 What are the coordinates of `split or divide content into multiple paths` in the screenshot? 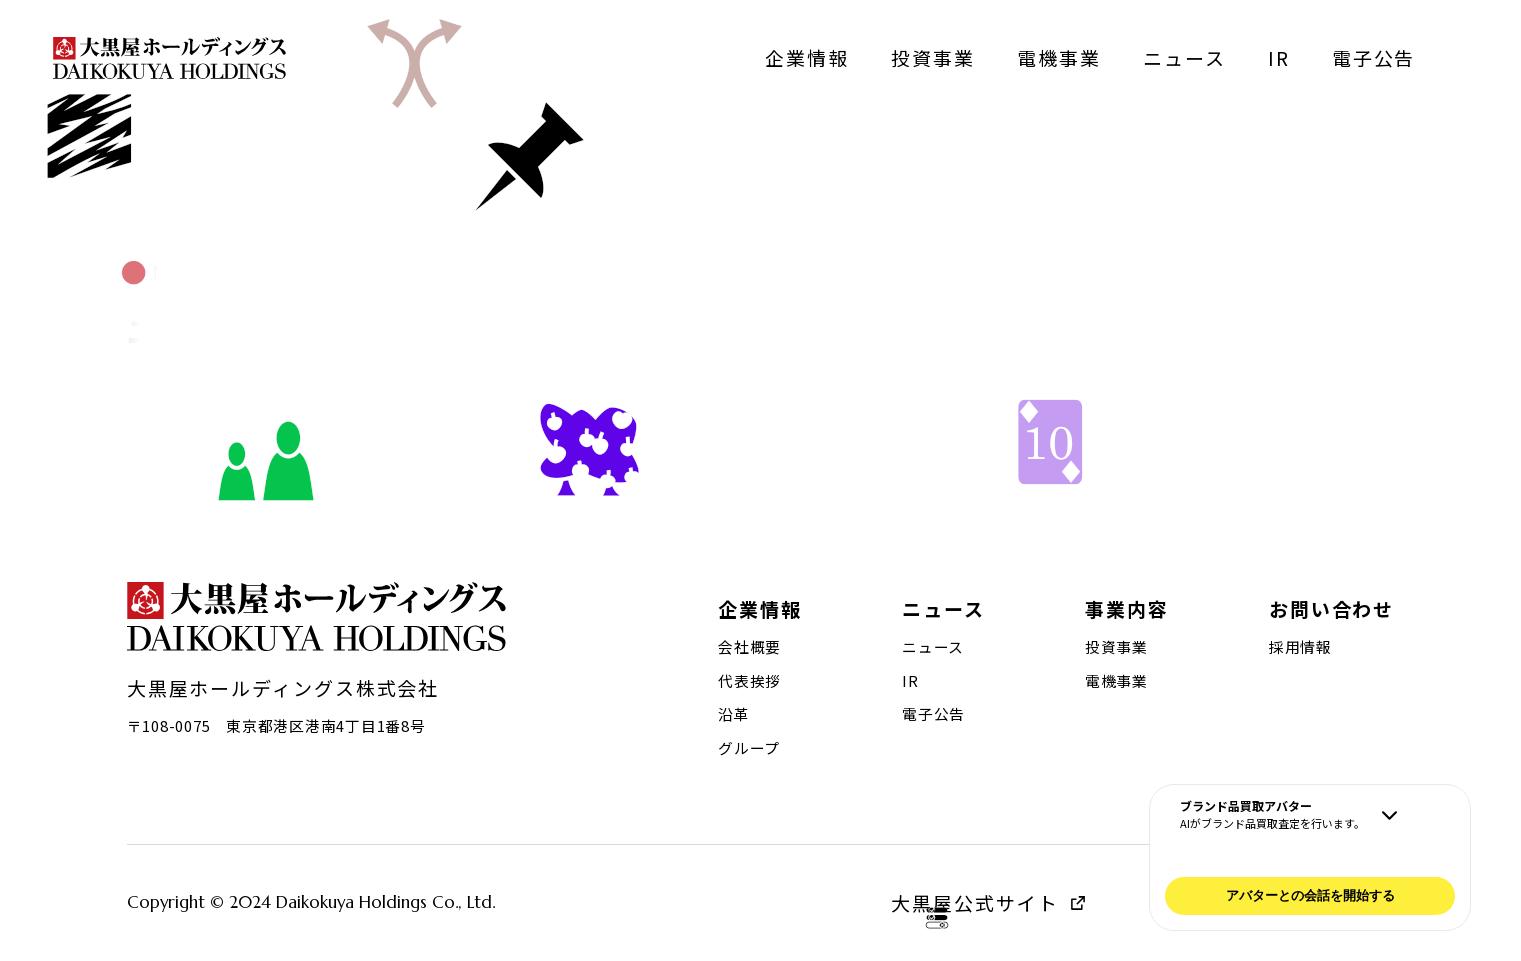 It's located at (414, 63).